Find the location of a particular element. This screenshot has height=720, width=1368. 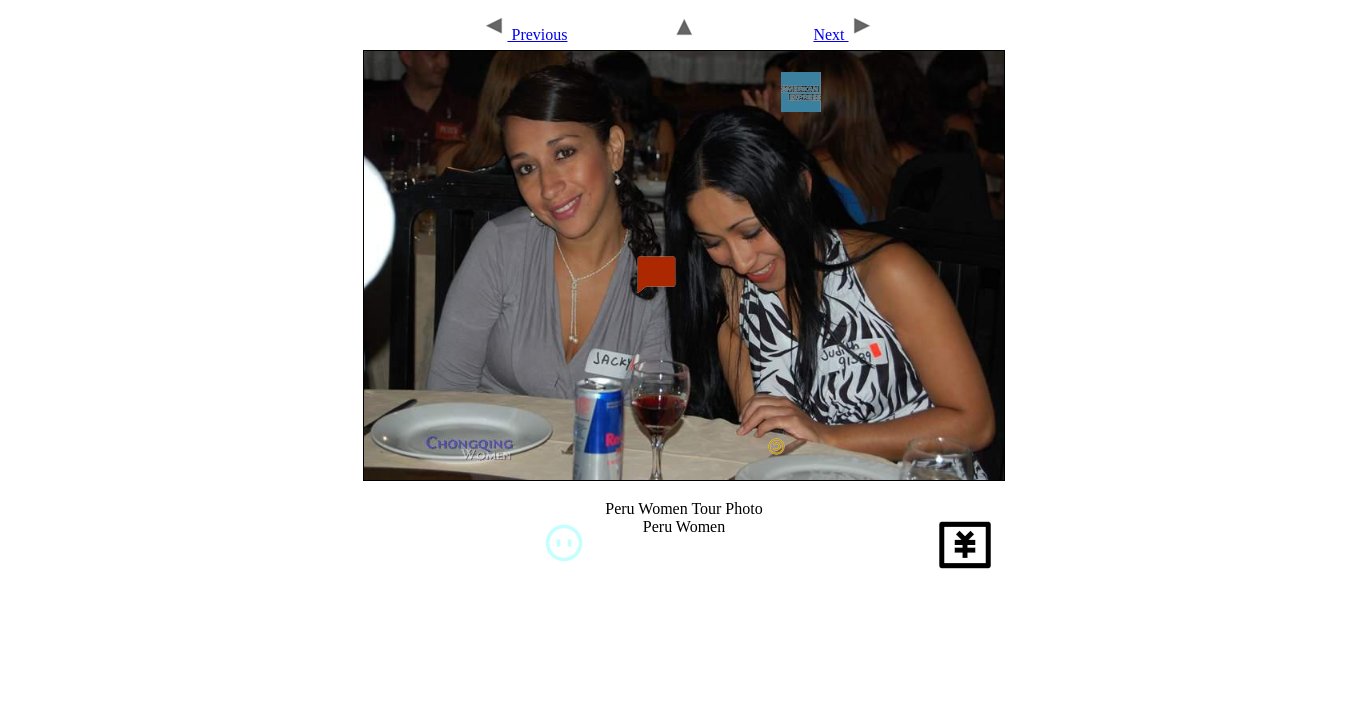

open chat or messaging is located at coordinates (656, 273).